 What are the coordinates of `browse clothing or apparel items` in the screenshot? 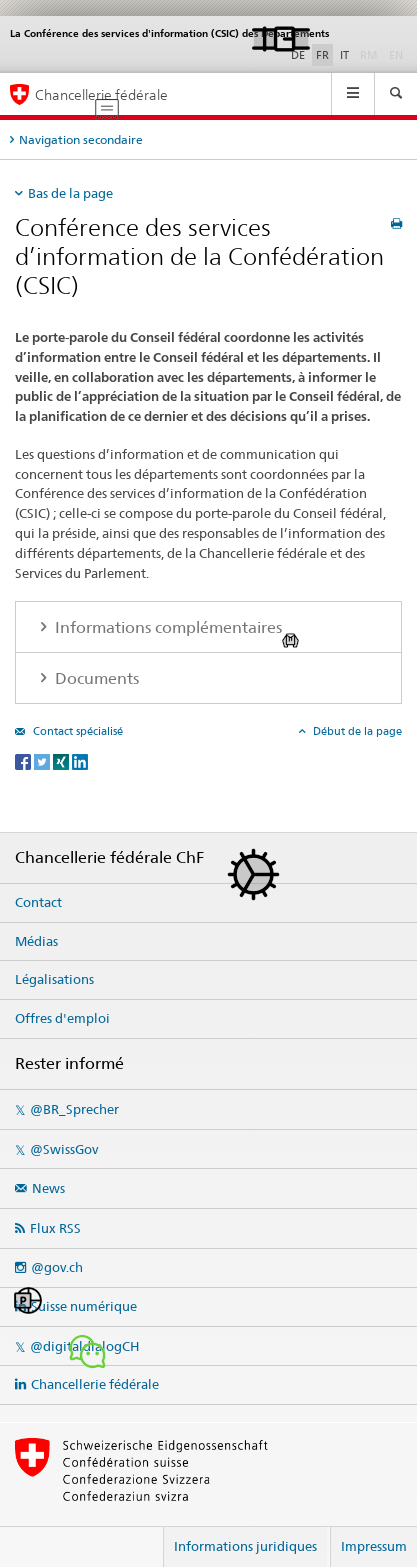 It's located at (290, 640).